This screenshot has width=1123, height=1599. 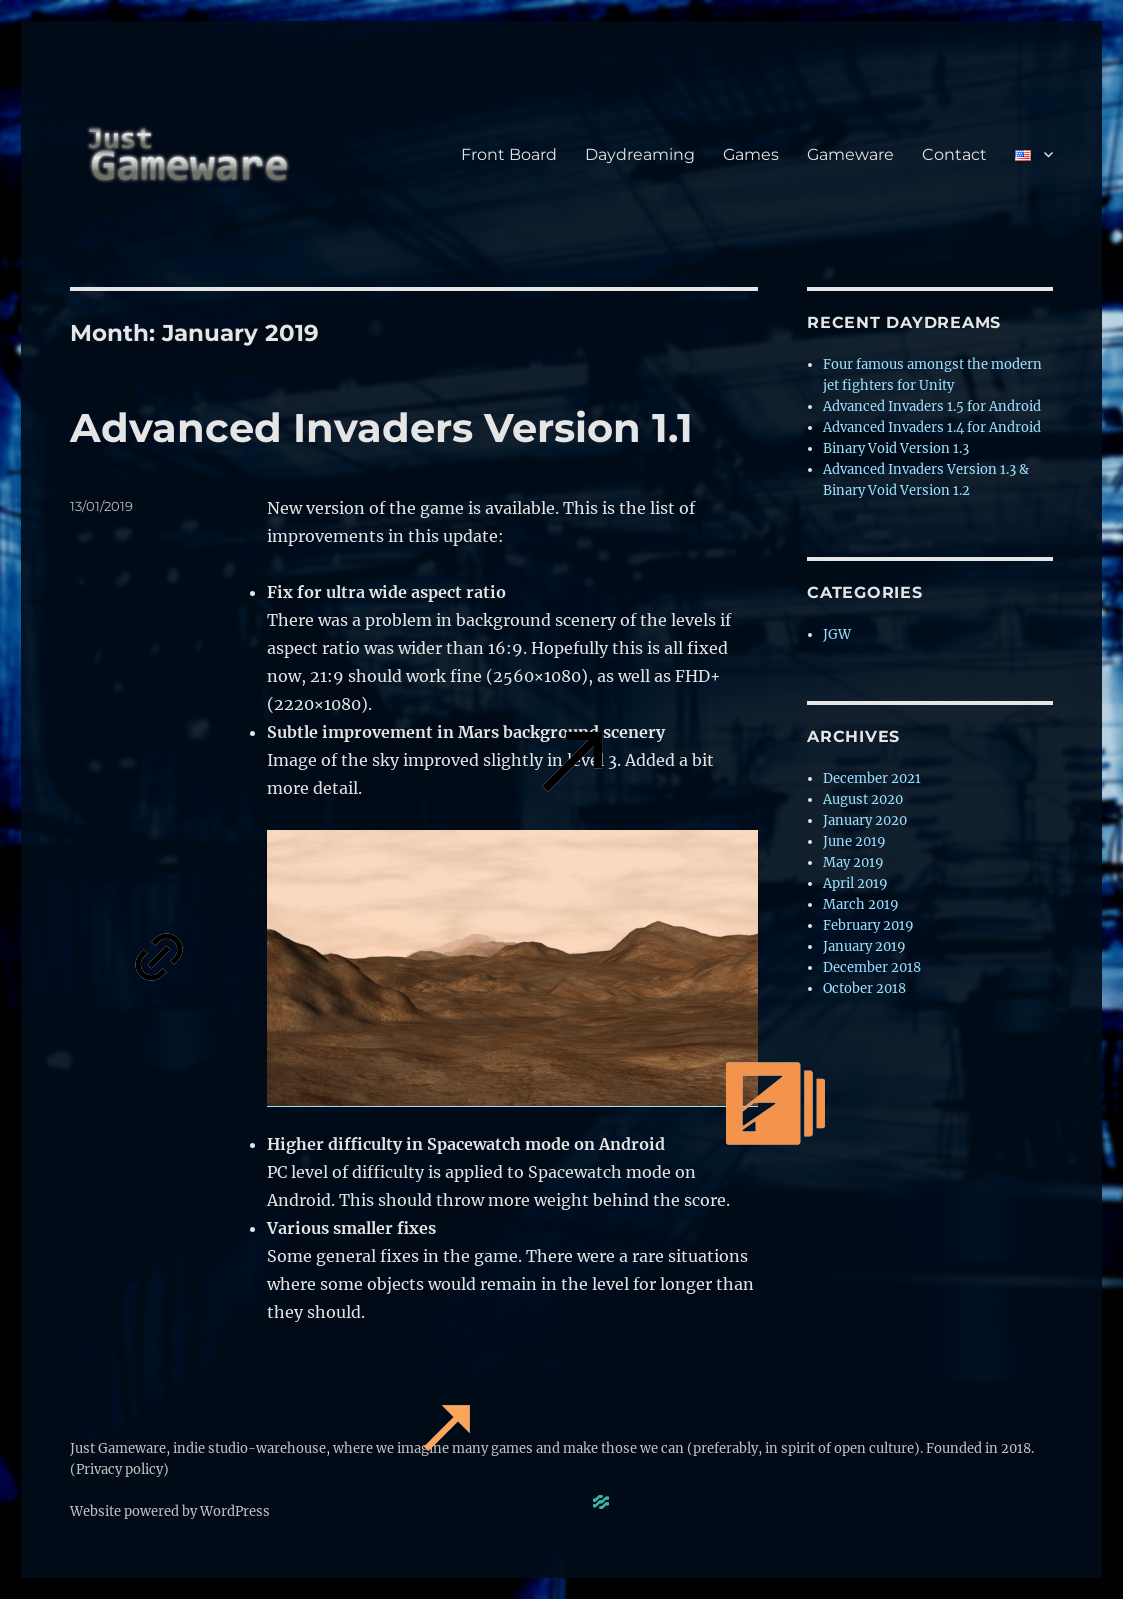 I want to click on langflow app logo, so click(x=601, y=1502).